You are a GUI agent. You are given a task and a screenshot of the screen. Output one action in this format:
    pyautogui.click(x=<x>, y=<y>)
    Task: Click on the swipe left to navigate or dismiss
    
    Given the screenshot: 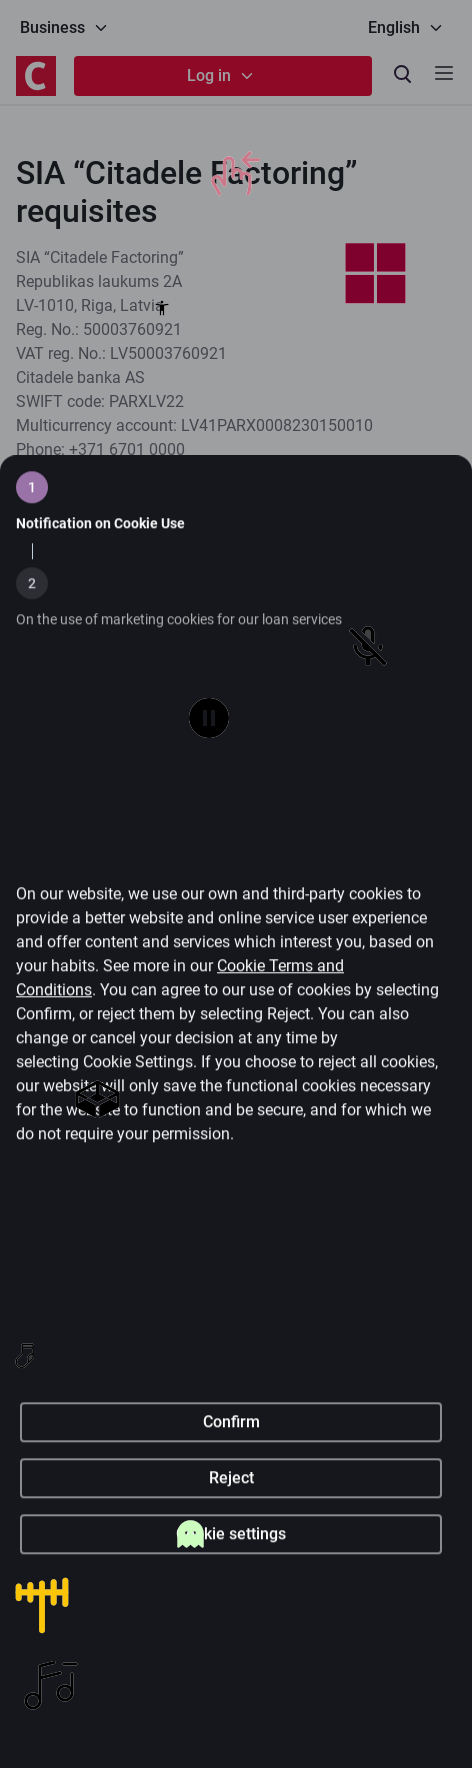 What is the action you would take?
    pyautogui.click(x=233, y=175)
    